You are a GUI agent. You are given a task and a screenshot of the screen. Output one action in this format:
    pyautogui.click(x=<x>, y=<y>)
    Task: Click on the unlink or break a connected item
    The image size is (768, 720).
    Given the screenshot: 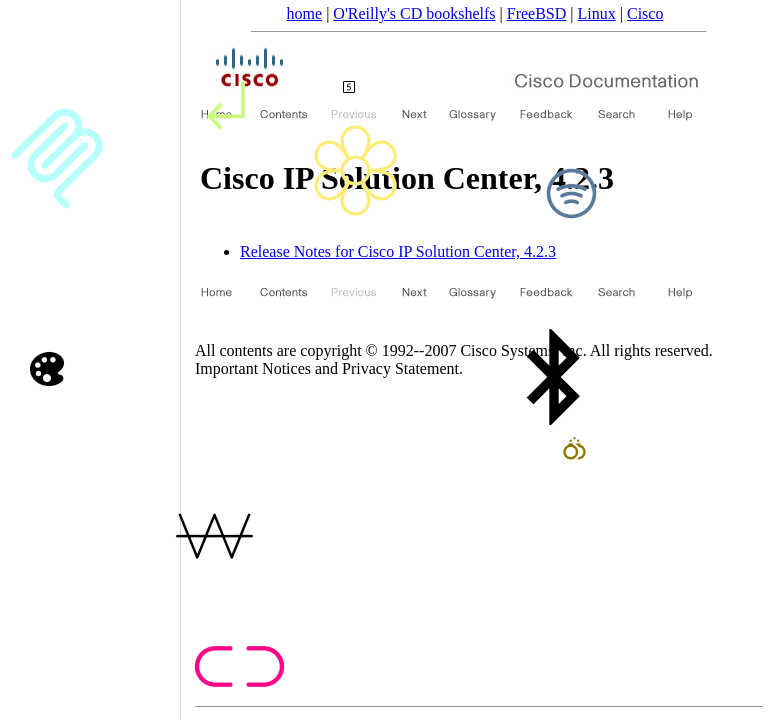 What is the action you would take?
    pyautogui.click(x=239, y=666)
    